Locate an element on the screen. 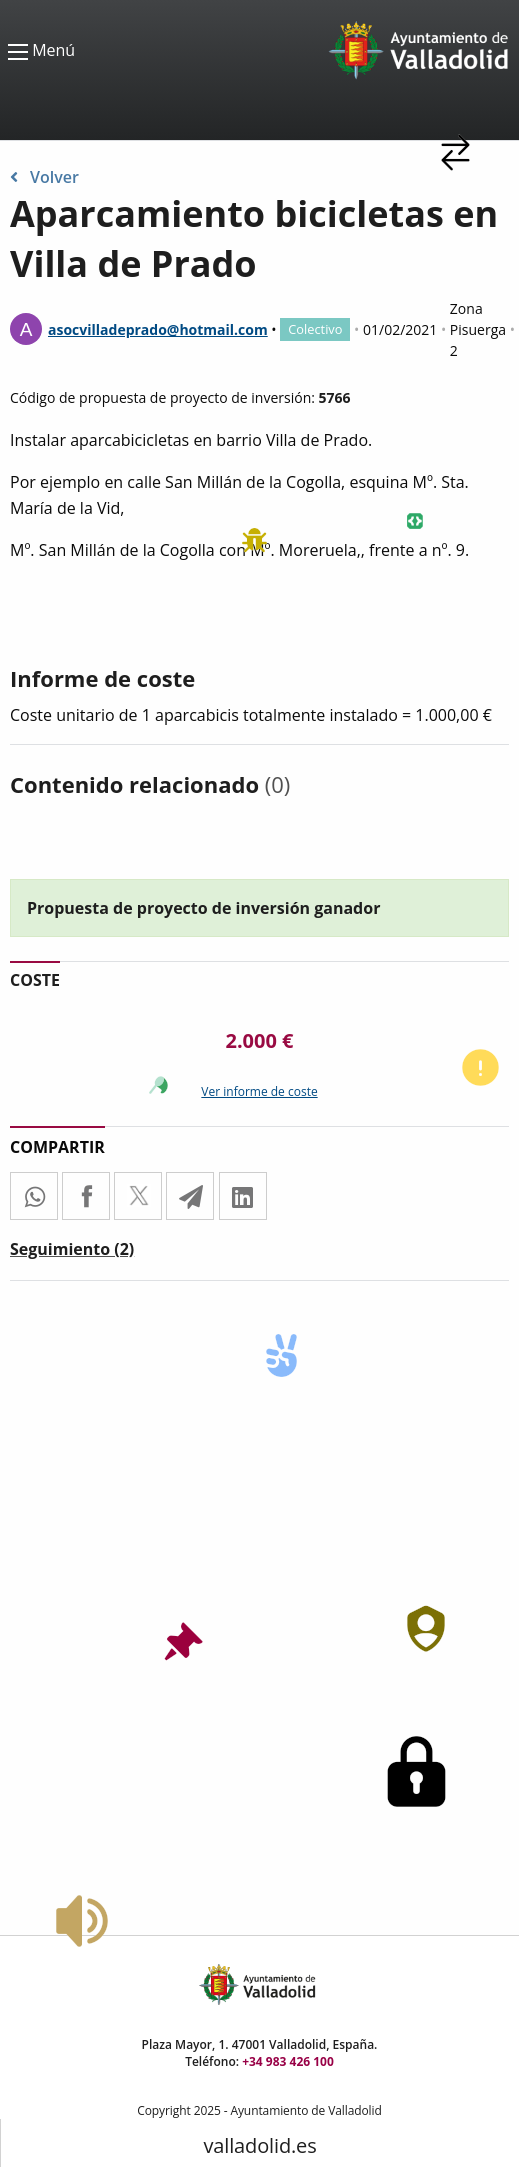  indicates a locked or private channel is located at coordinates (416, 1771).